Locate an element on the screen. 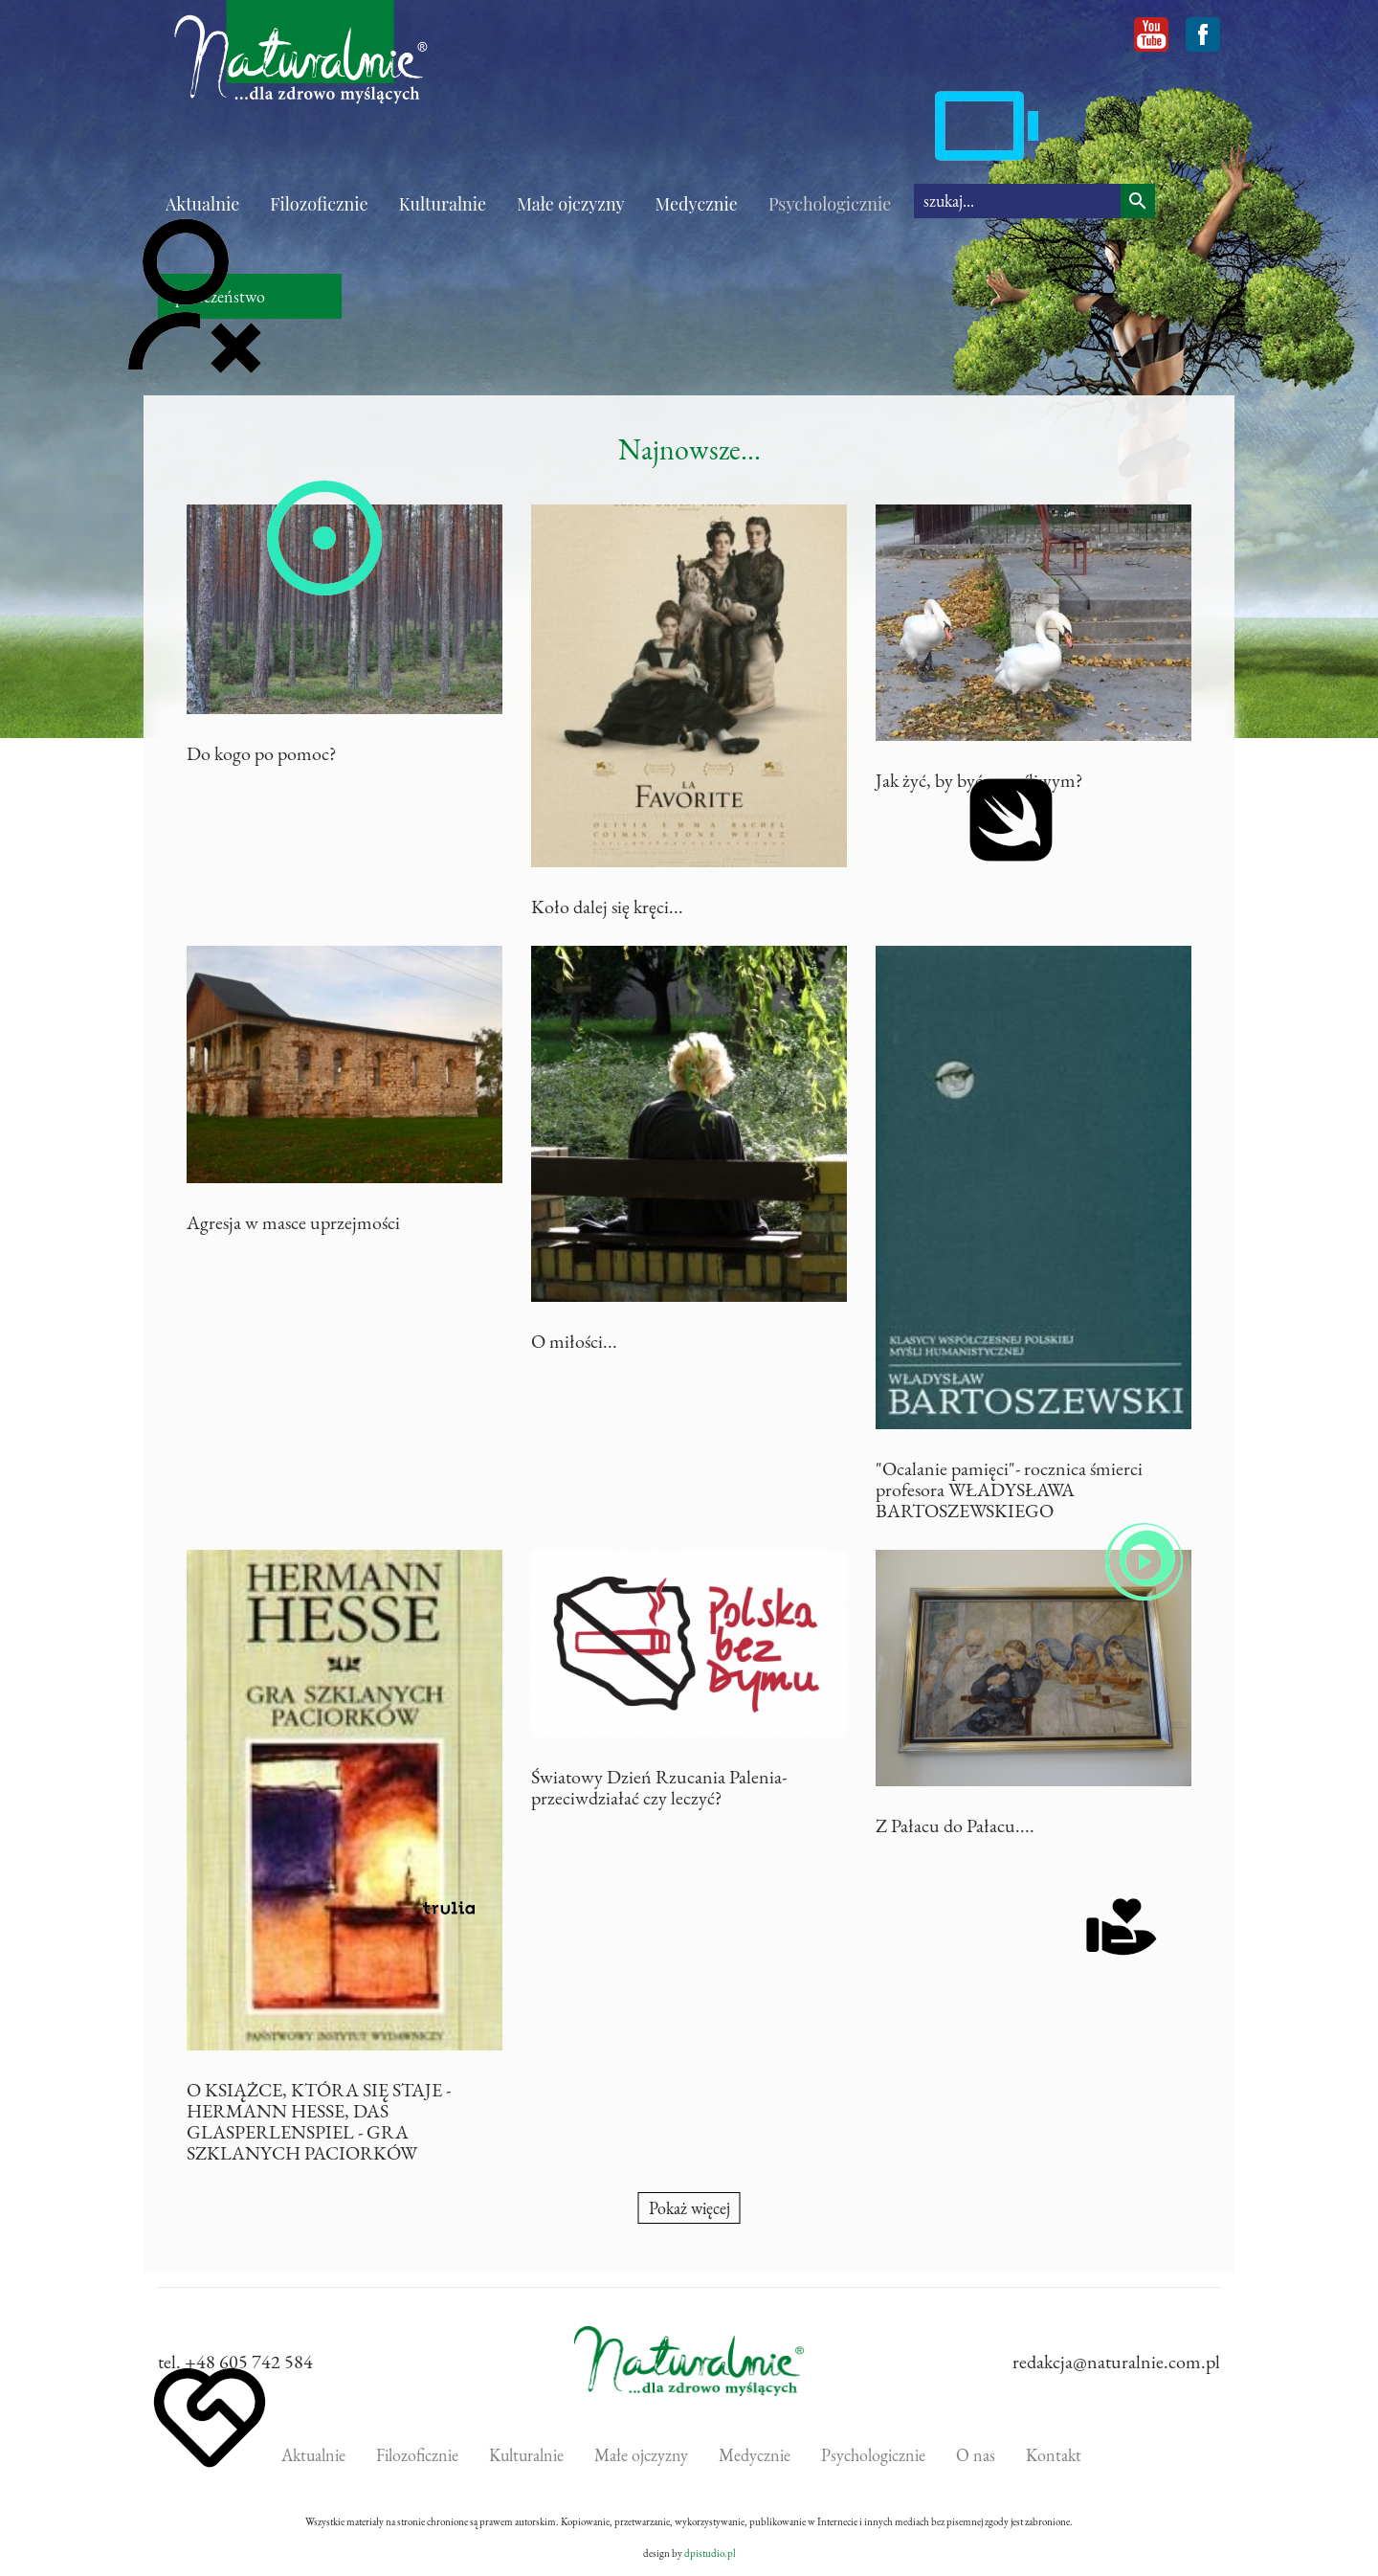 The width and height of the screenshot is (1378, 2576). adjust camera focus is located at coordinates (324, 538).